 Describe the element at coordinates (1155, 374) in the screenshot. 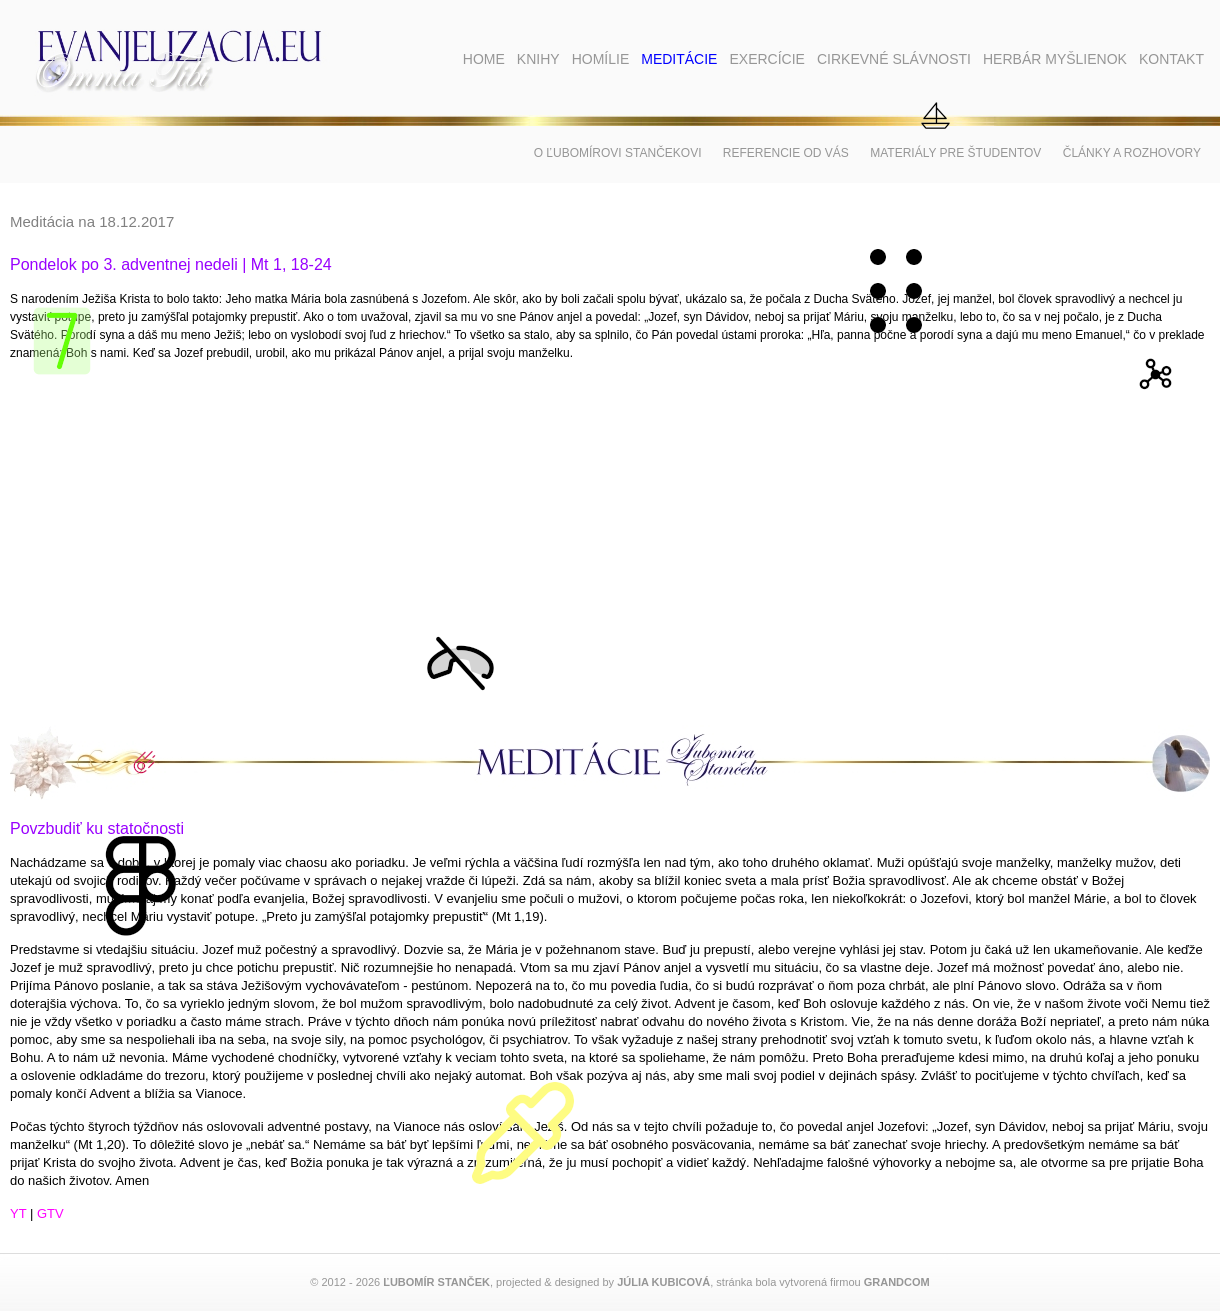

I see `view network connections or relationships` at that location.